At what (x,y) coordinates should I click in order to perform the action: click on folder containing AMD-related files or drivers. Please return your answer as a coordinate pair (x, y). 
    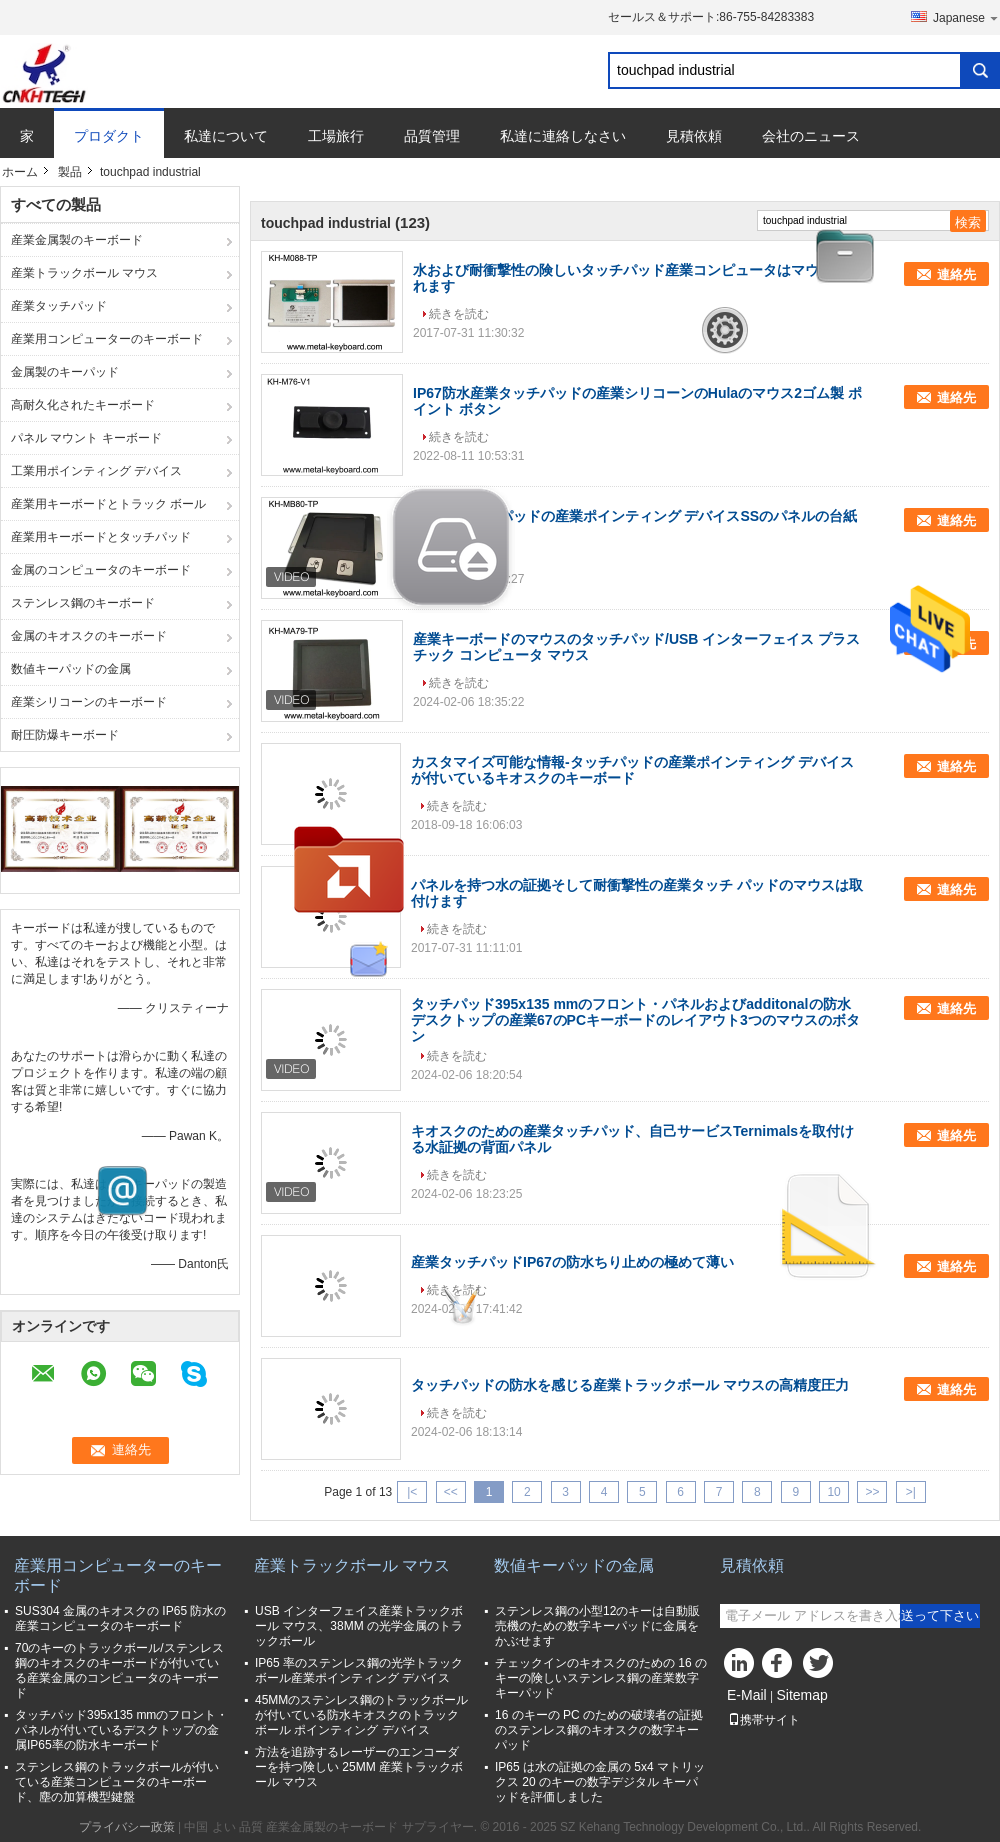
    Looking at the image, I should click on (348, 872).